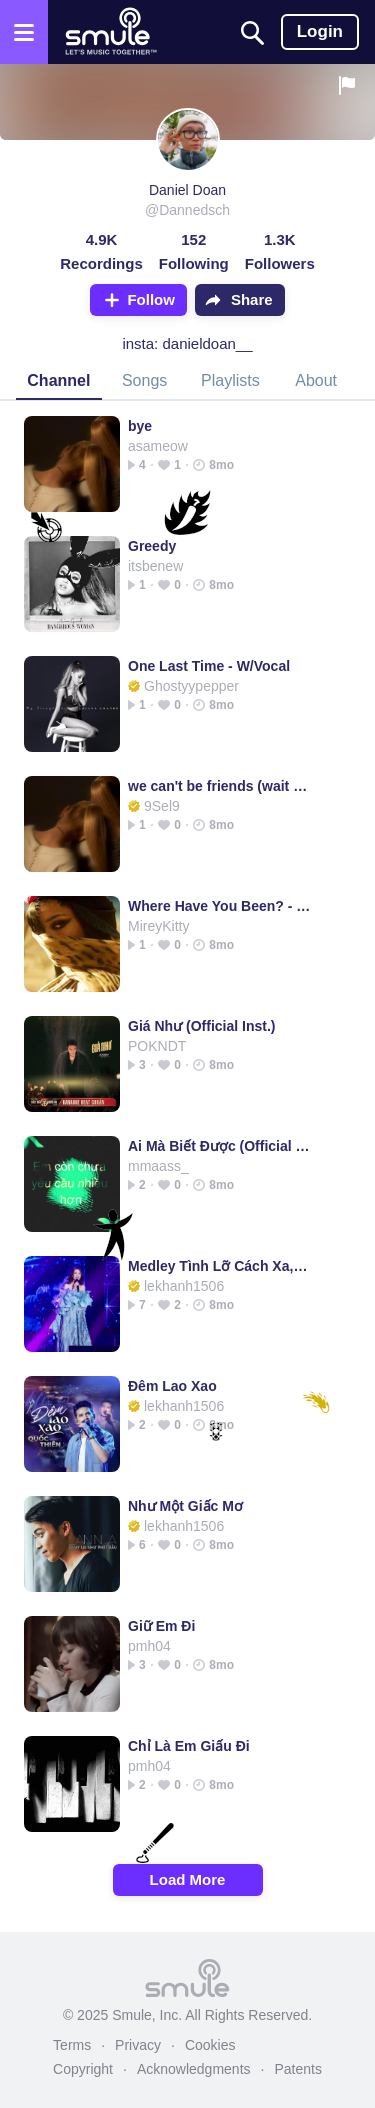  I want to click on select pimiento or pepper ingredient, so click(187, 512).